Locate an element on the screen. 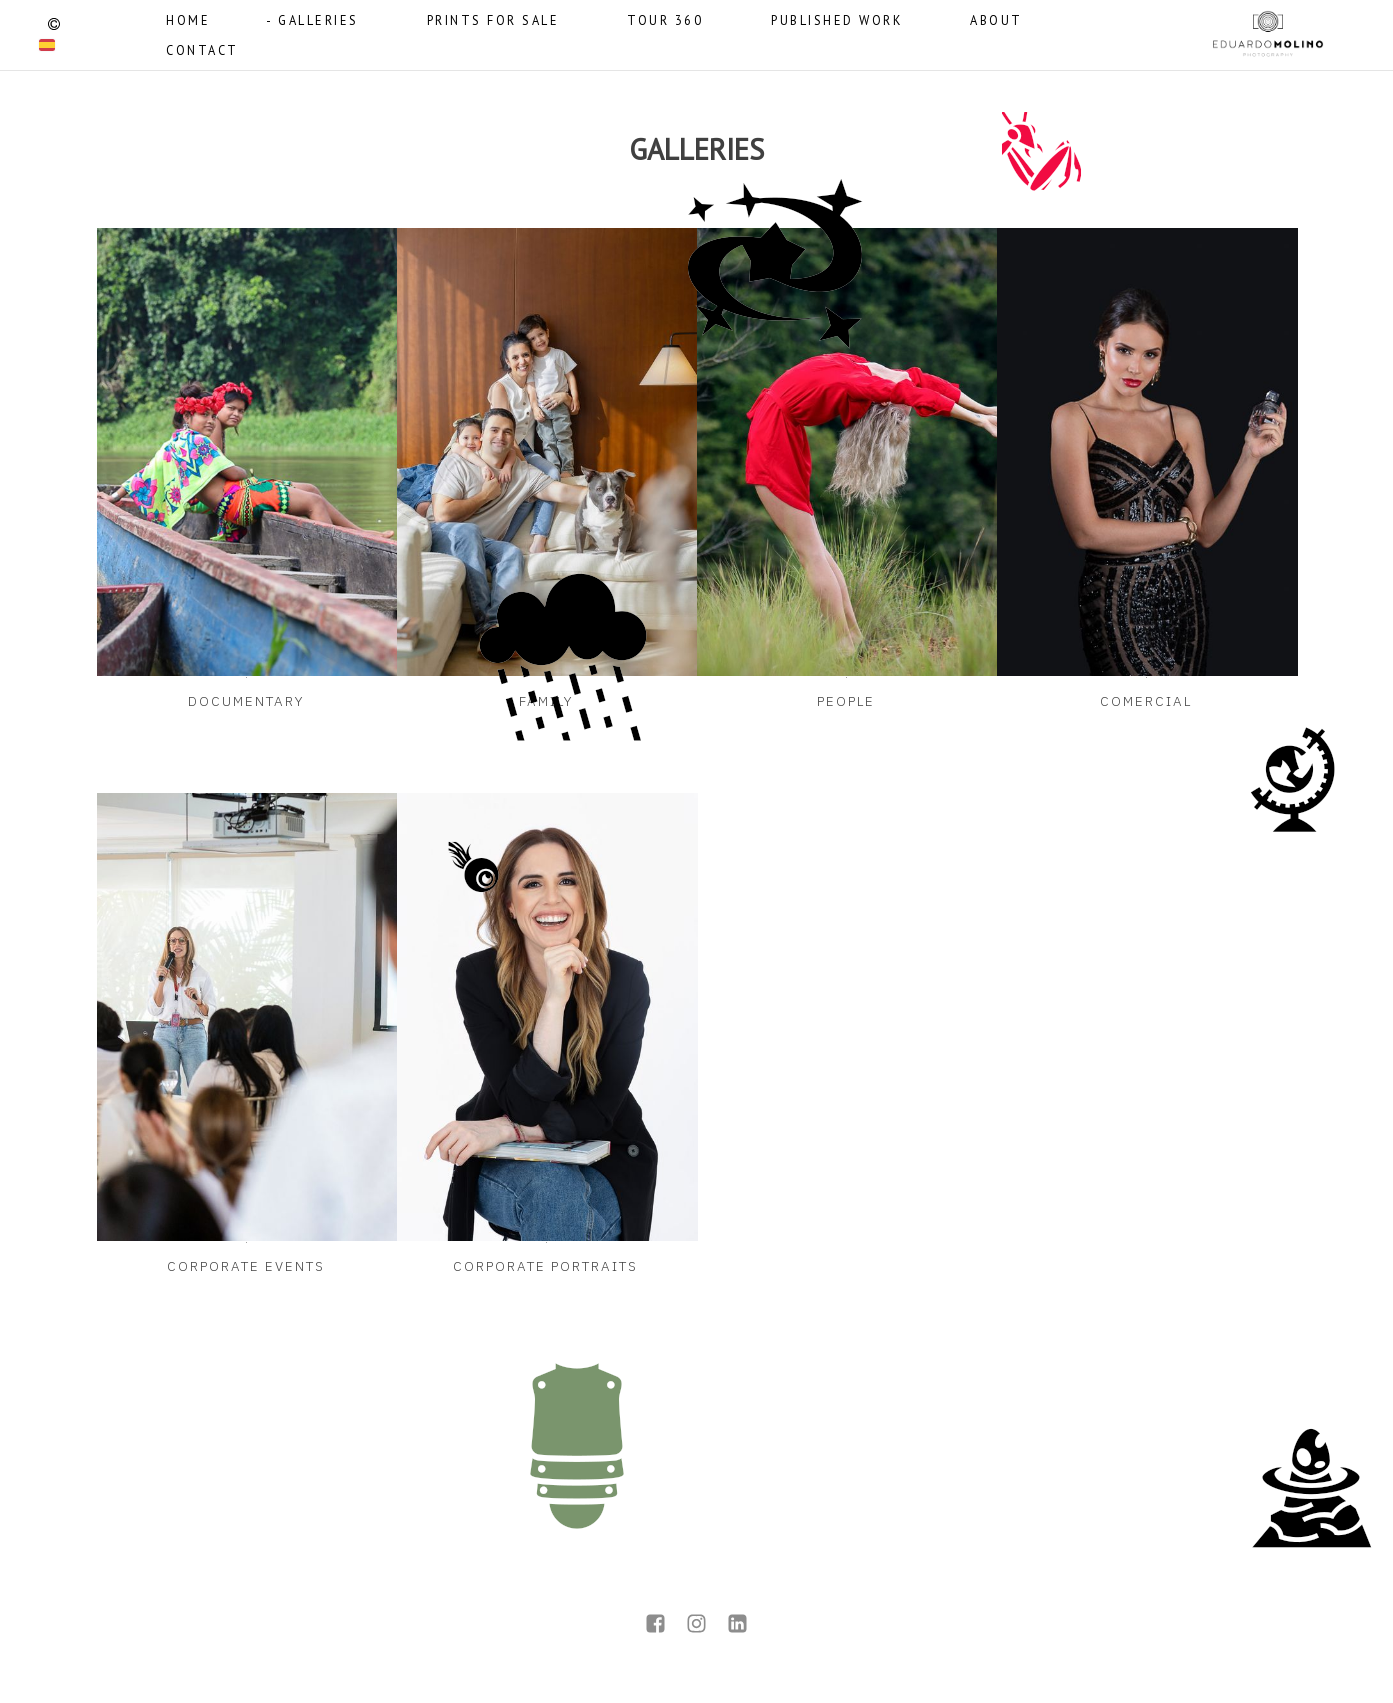 The width and height of the screenshot is (1393, 1703). indicates rainy weather conditions is located at coordinates (563, 657).